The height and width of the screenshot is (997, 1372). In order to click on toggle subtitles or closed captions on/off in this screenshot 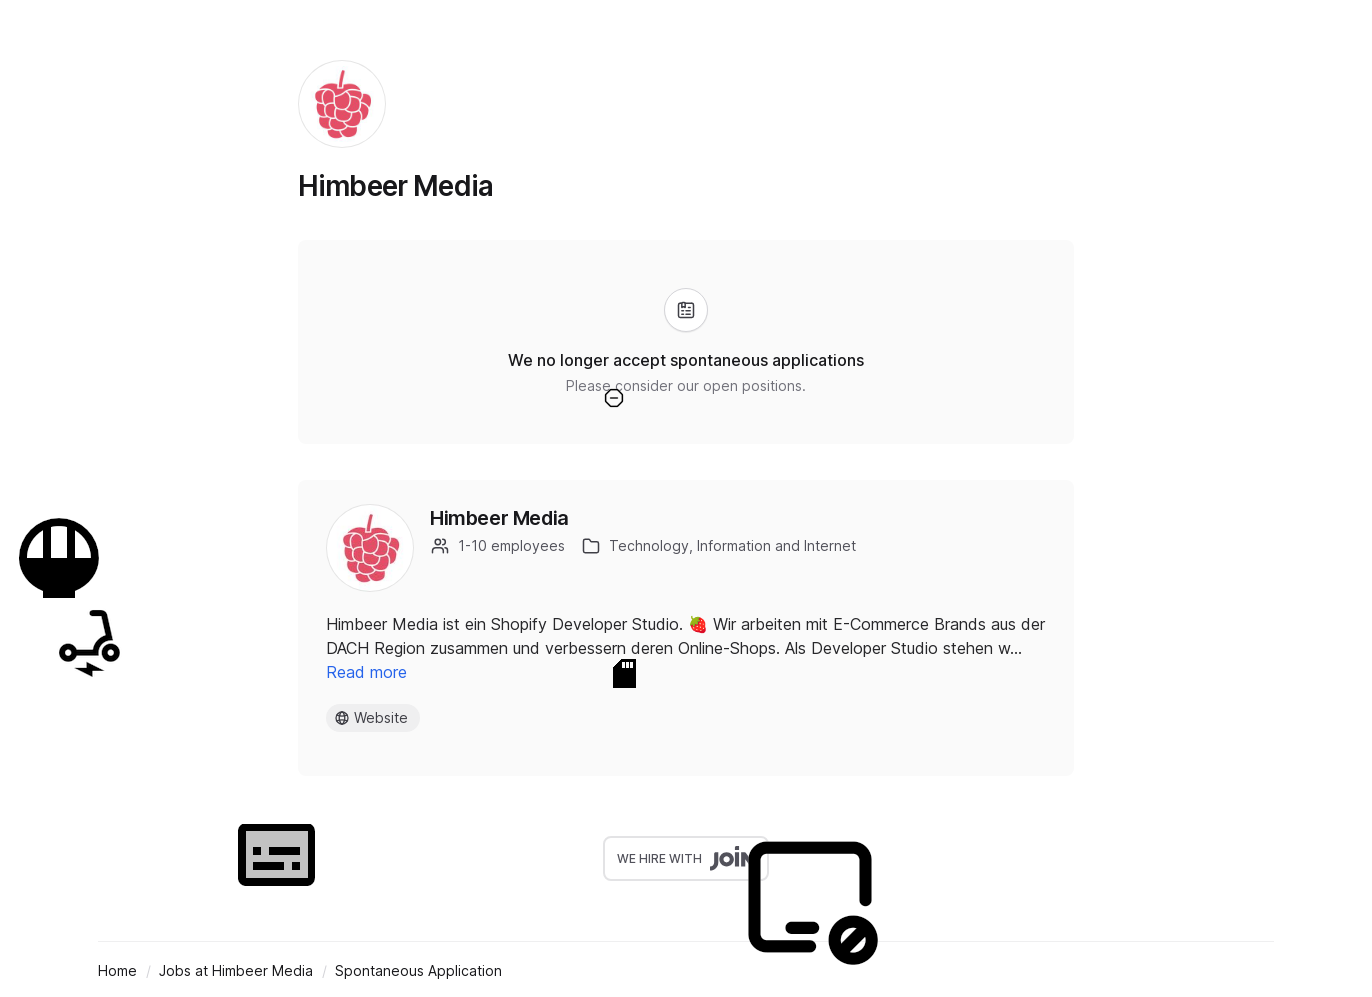, I will do `click(276, 854)`.